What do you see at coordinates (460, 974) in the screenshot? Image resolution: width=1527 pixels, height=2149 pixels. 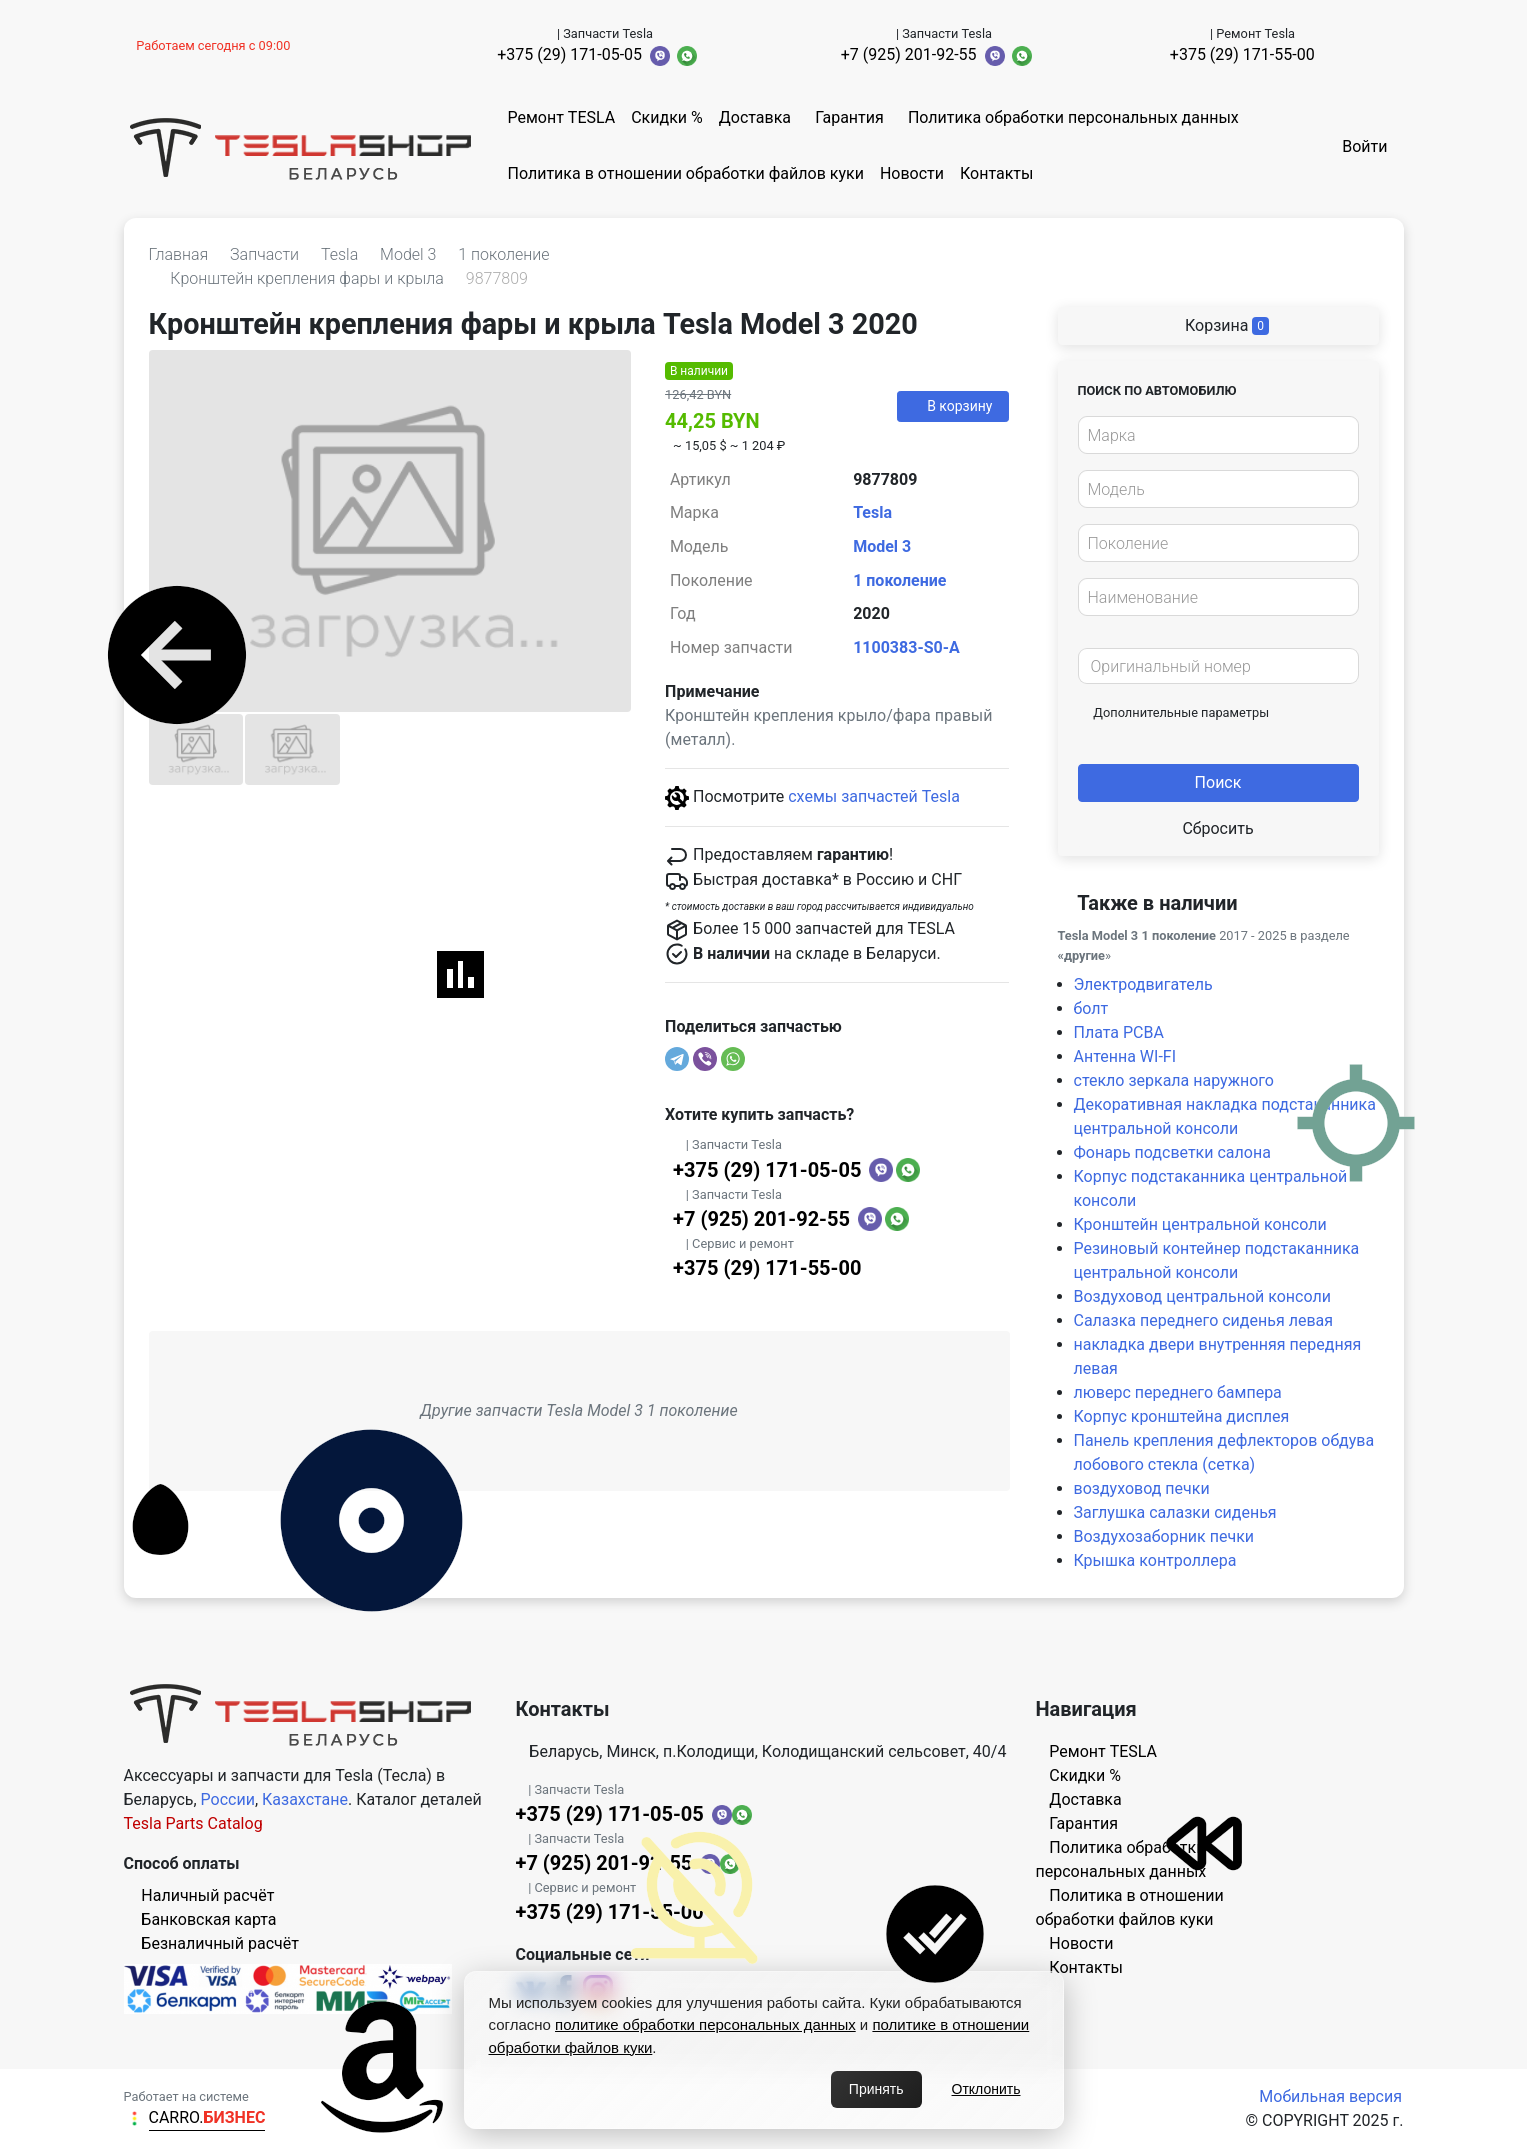 I see `insert a chart or graph into a document` at bounding box center [460, 974].